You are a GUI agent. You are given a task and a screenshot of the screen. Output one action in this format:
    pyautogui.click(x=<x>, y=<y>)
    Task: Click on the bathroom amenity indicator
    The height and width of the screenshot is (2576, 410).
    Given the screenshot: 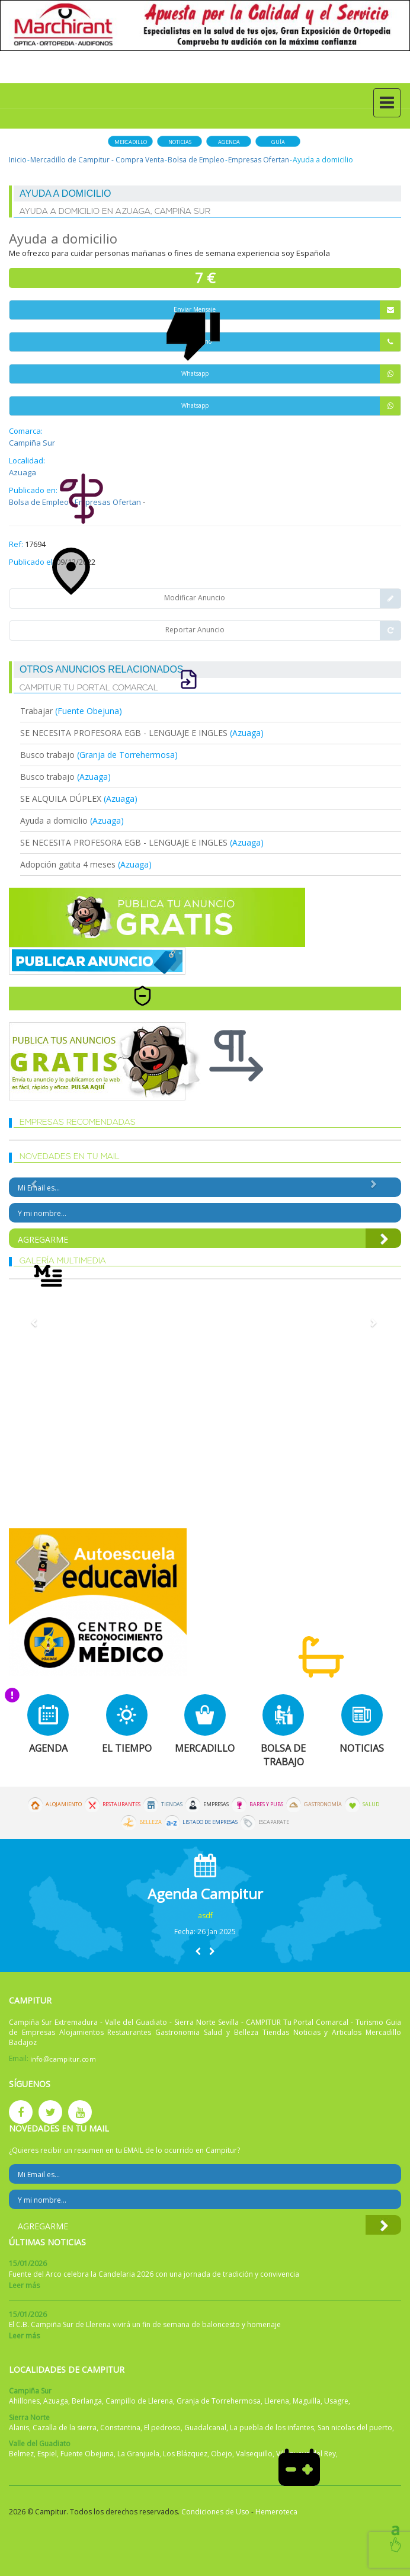 What is the action you would take?
    pyautogui.click(x=321, y=1657)
    